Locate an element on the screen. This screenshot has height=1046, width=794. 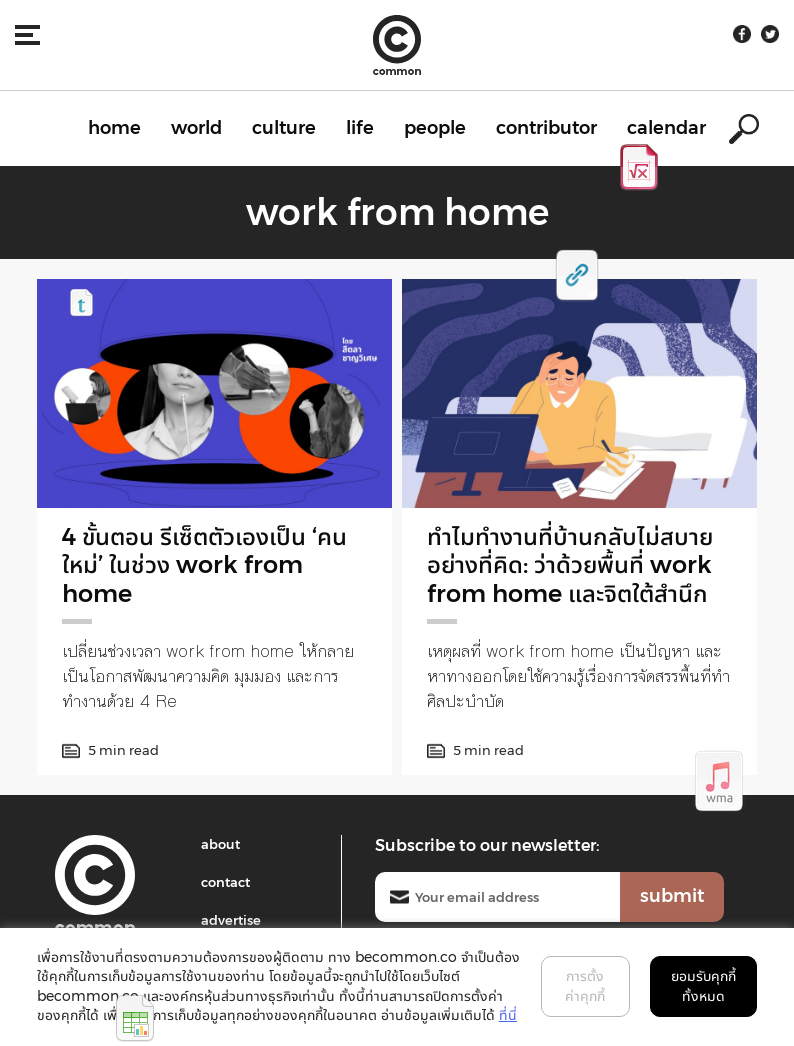
a windows media audio file is located at coordinates (719, 781).